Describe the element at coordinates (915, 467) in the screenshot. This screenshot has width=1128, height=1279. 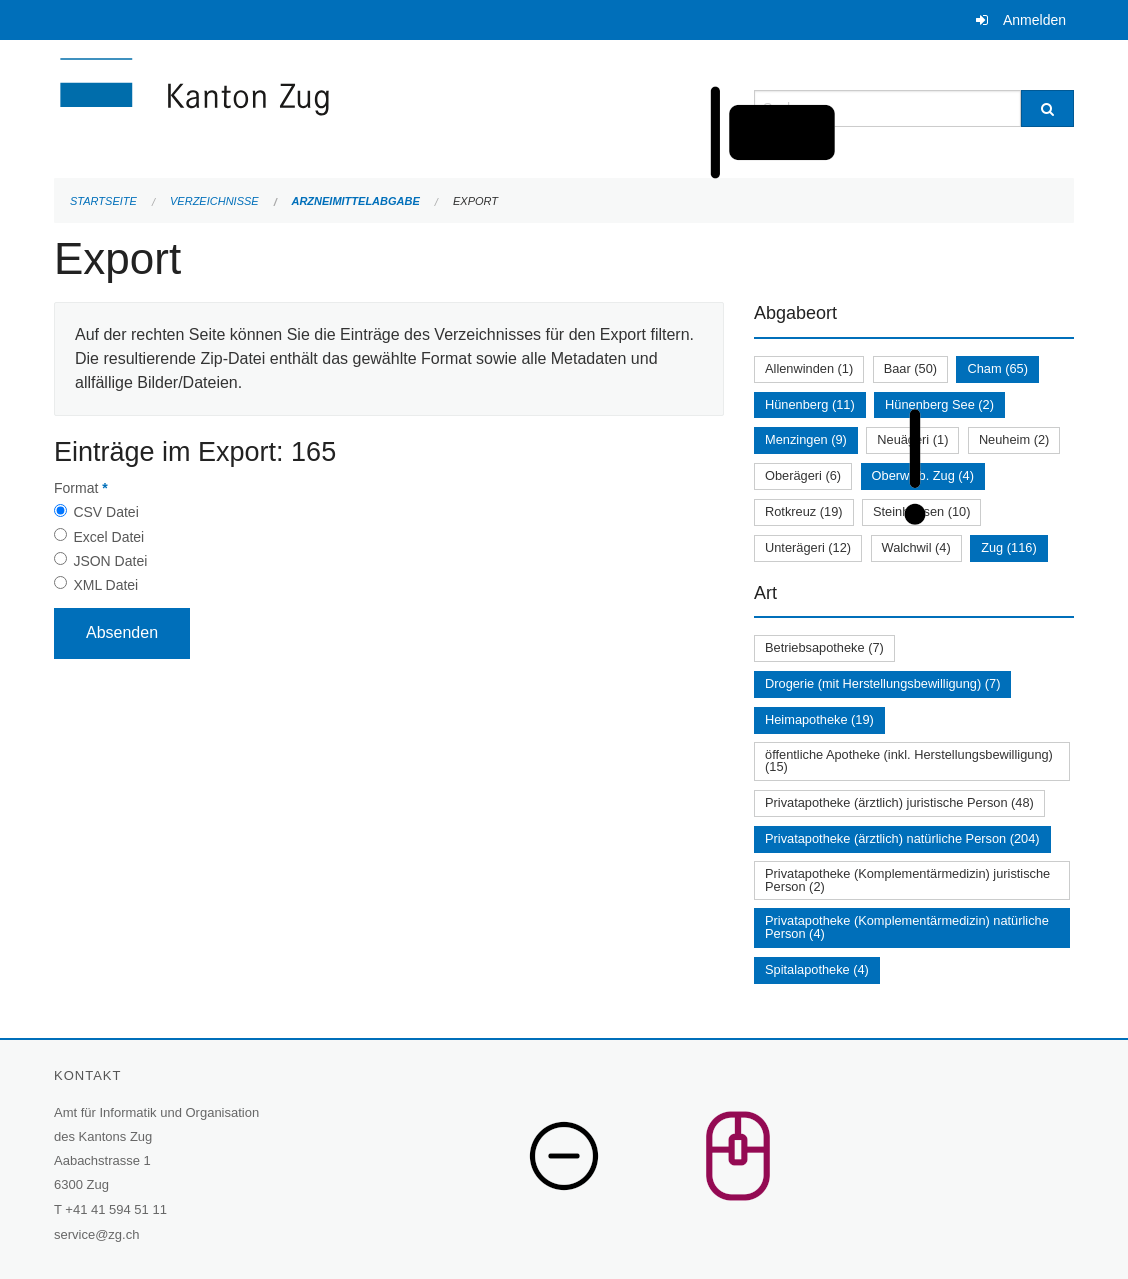
I see `indicates an alert or warning that requires attention` at that location.